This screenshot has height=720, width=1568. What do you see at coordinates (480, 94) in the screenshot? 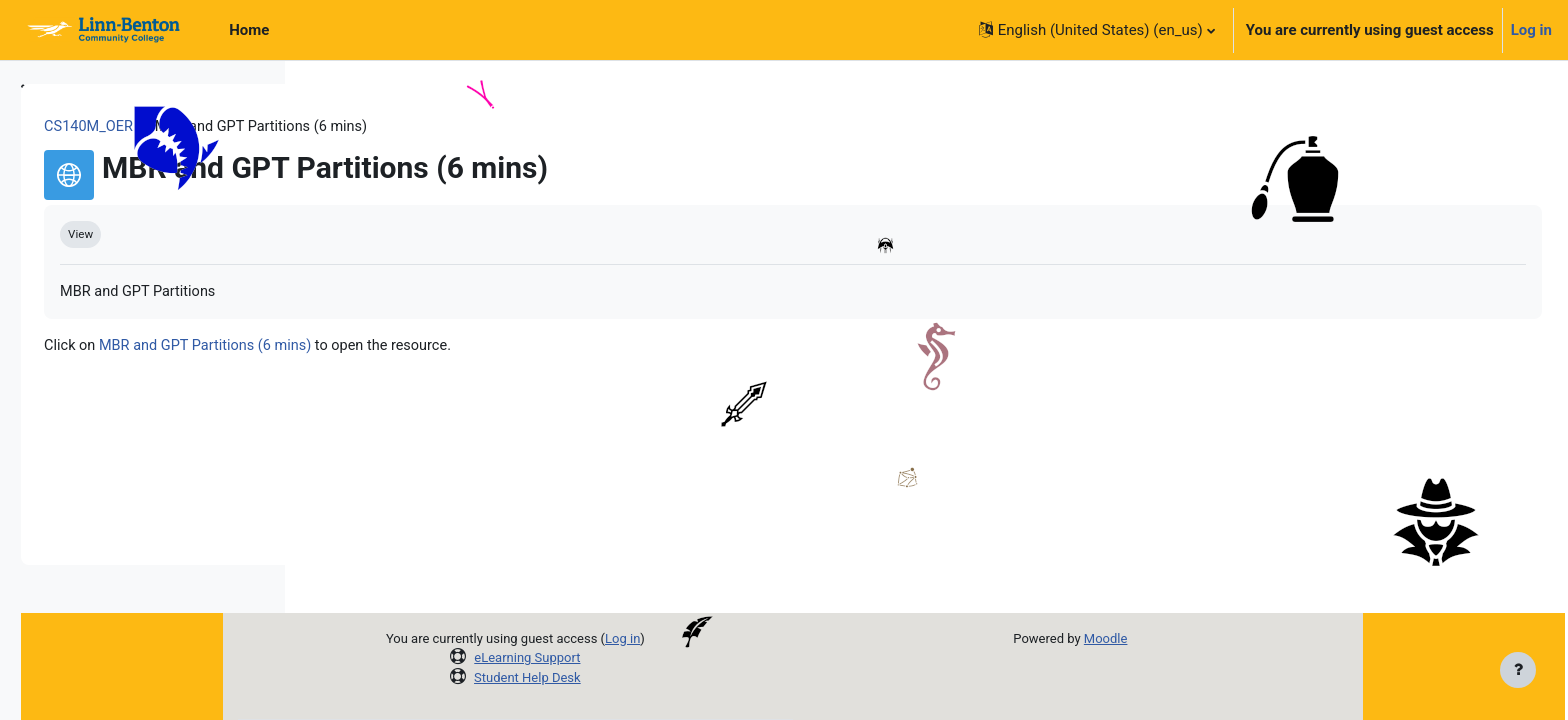
I see `dowsing or divination tool in a game interface` at bounding box center [480, 94].